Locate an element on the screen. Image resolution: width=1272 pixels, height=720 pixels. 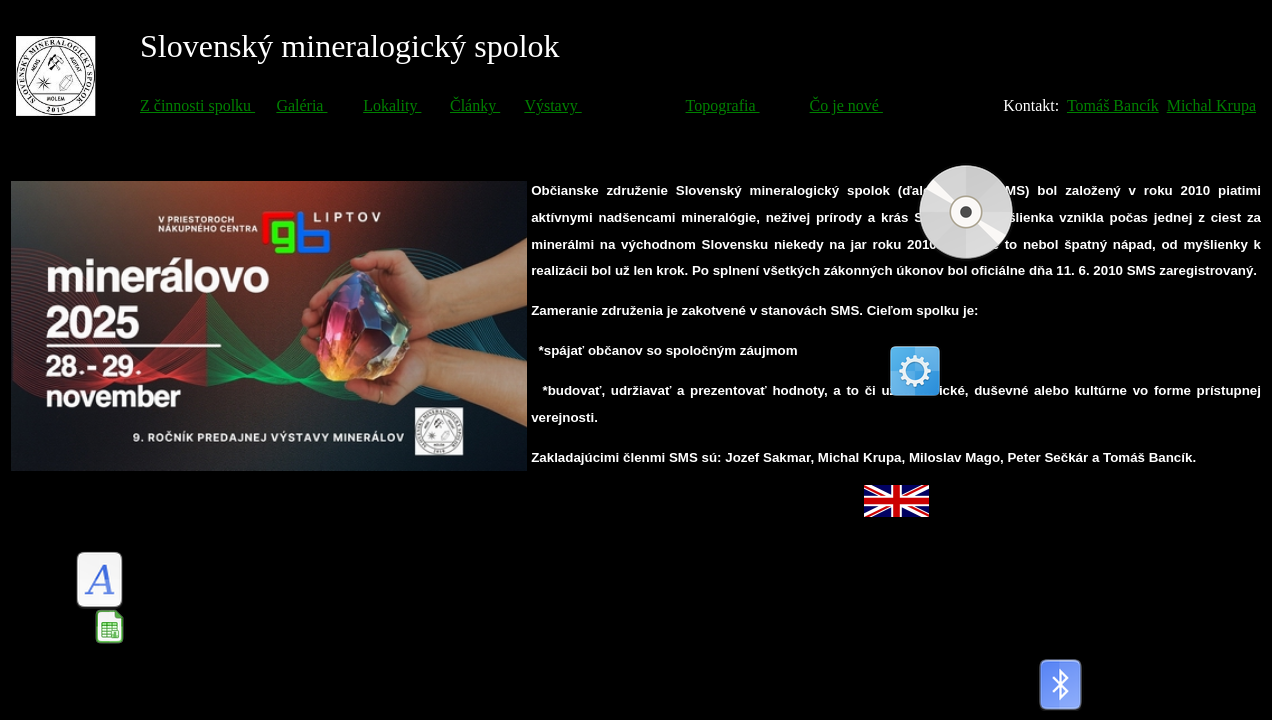
open a font file is located at coordinates (99, 579).